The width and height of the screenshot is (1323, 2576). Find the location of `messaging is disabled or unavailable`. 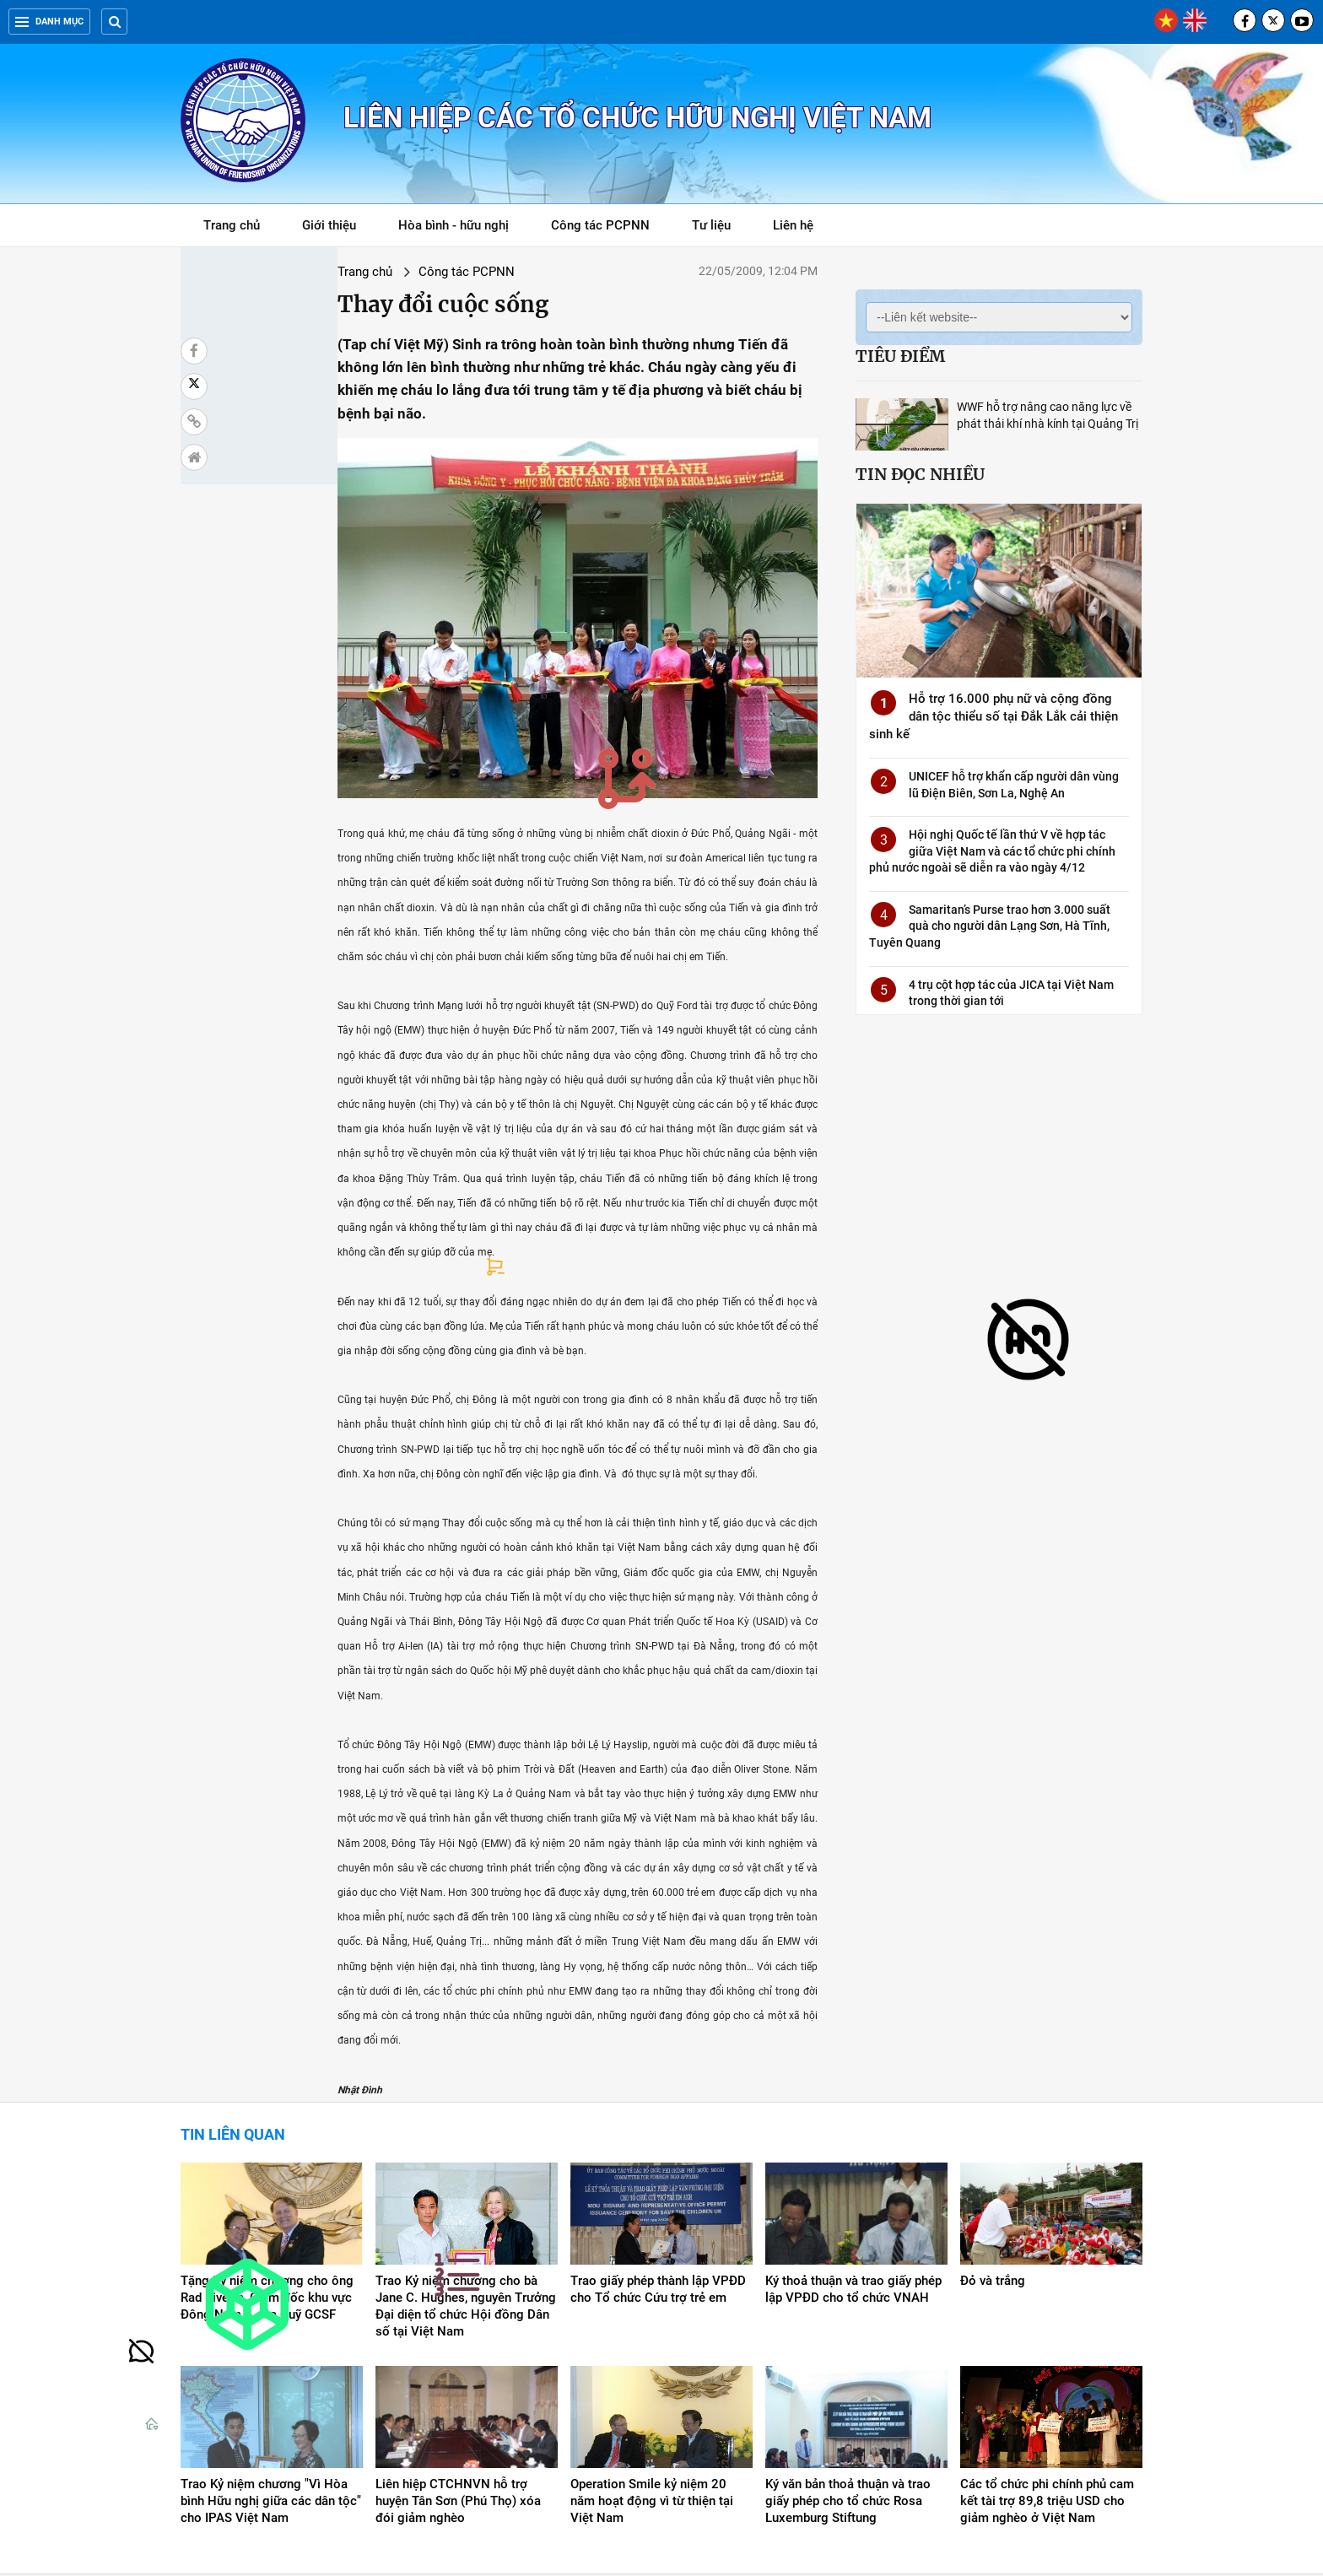

messaging is disabled or unavailable is located at coordinates (141, 2351).